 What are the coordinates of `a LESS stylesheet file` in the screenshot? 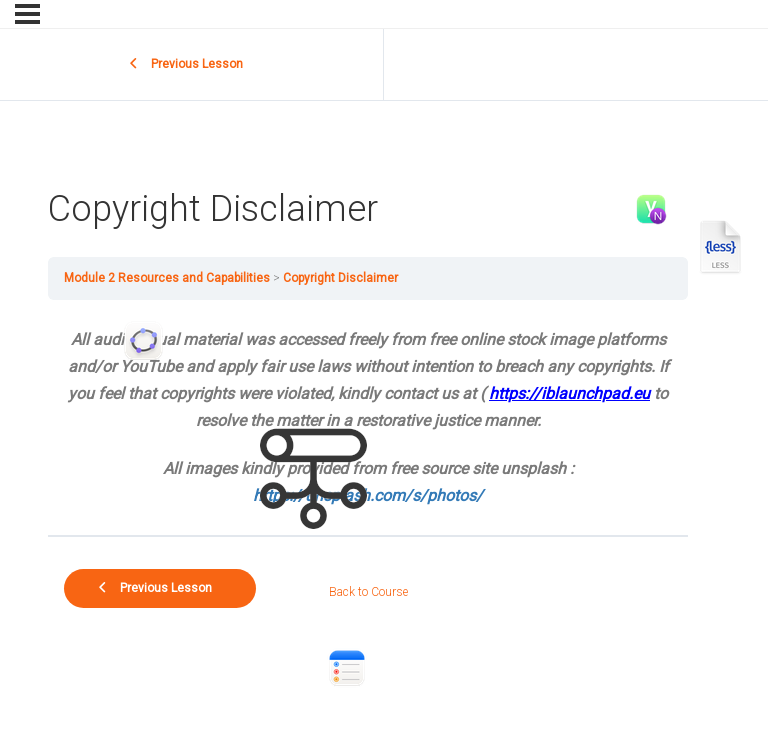 It's located at (720, 247).